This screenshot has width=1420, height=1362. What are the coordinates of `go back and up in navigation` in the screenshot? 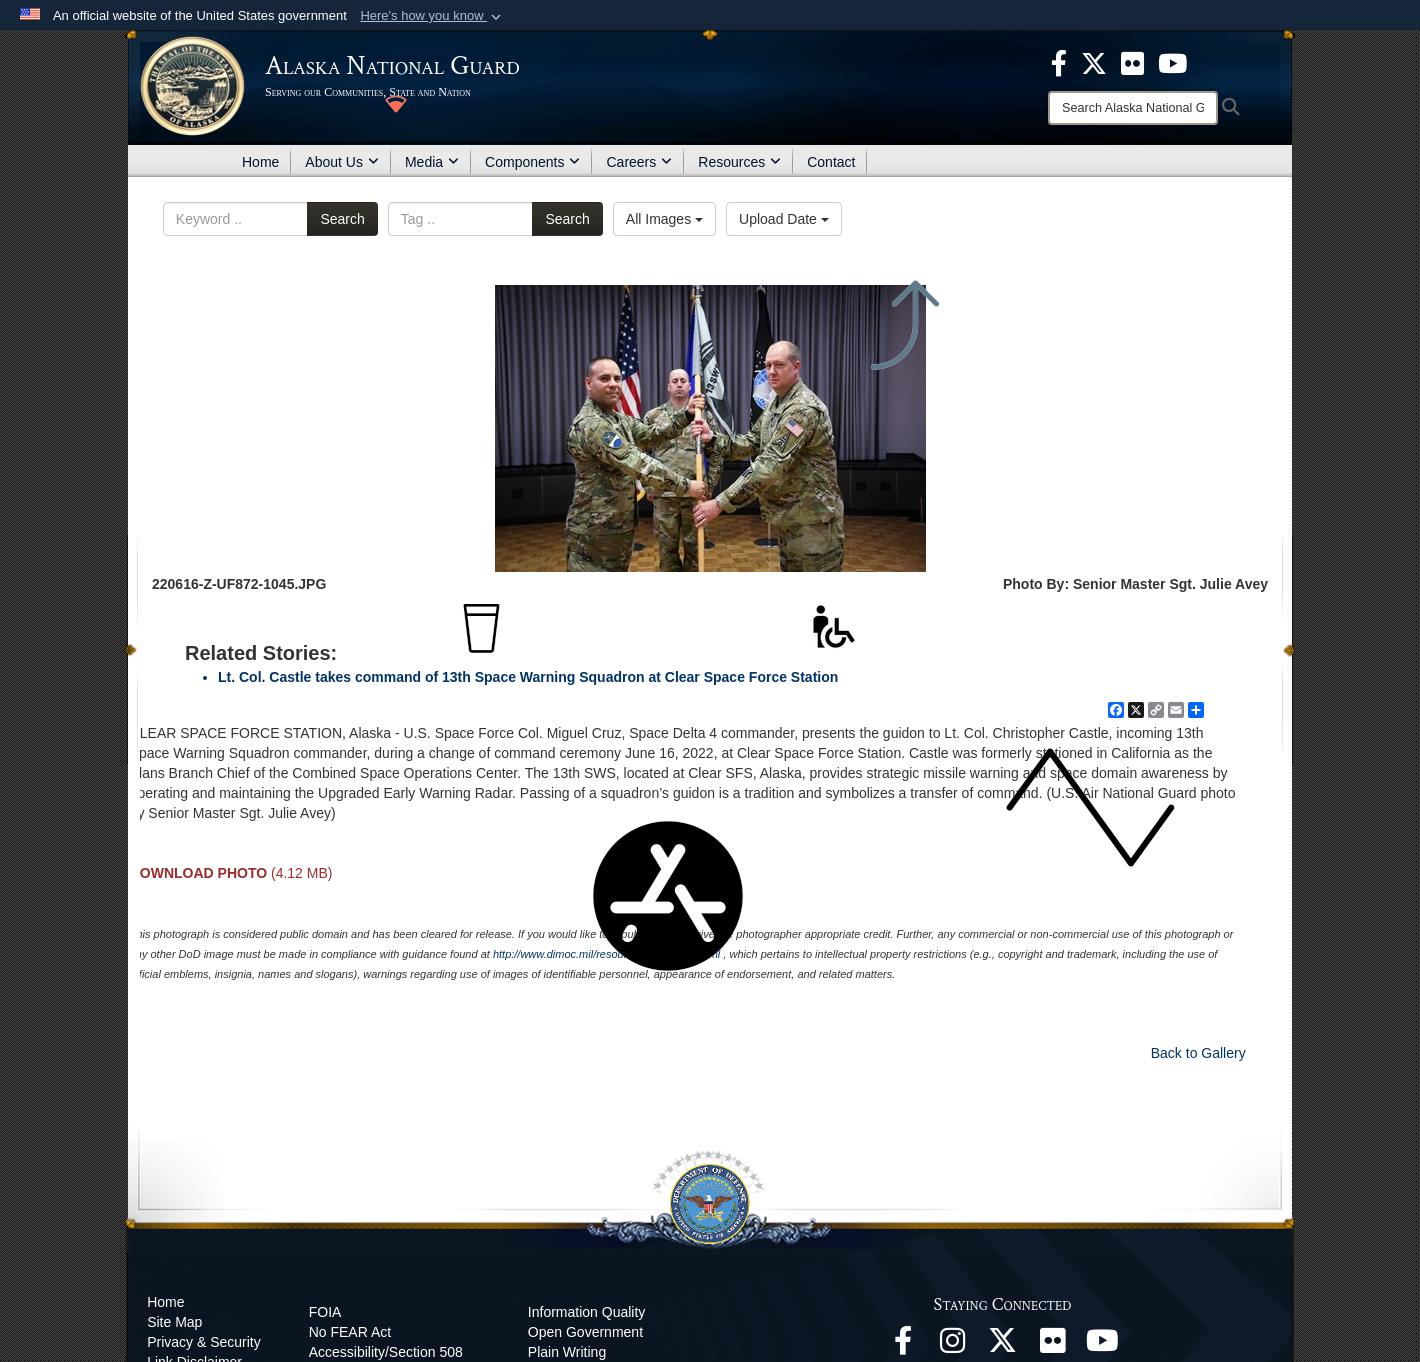 It's located at (905, 325).